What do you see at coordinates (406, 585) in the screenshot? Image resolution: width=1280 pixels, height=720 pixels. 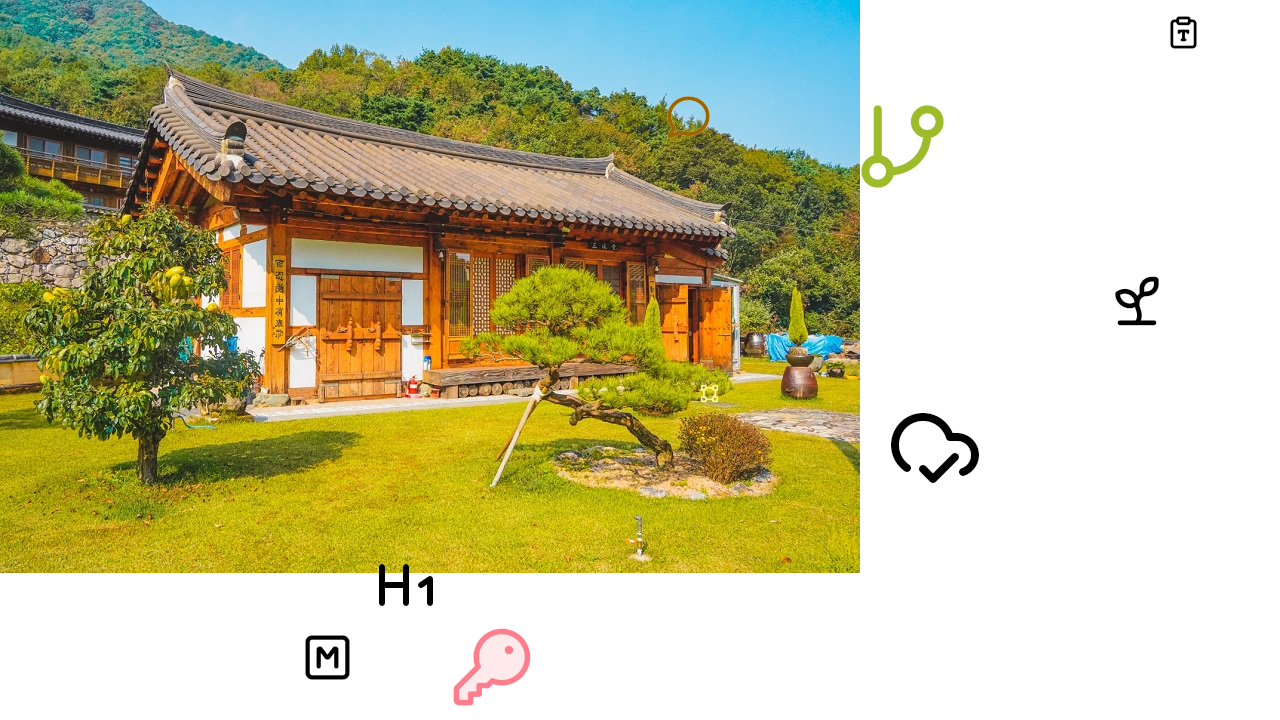 I see `format text as a level 1 heading` at bounding box center [406, 585].